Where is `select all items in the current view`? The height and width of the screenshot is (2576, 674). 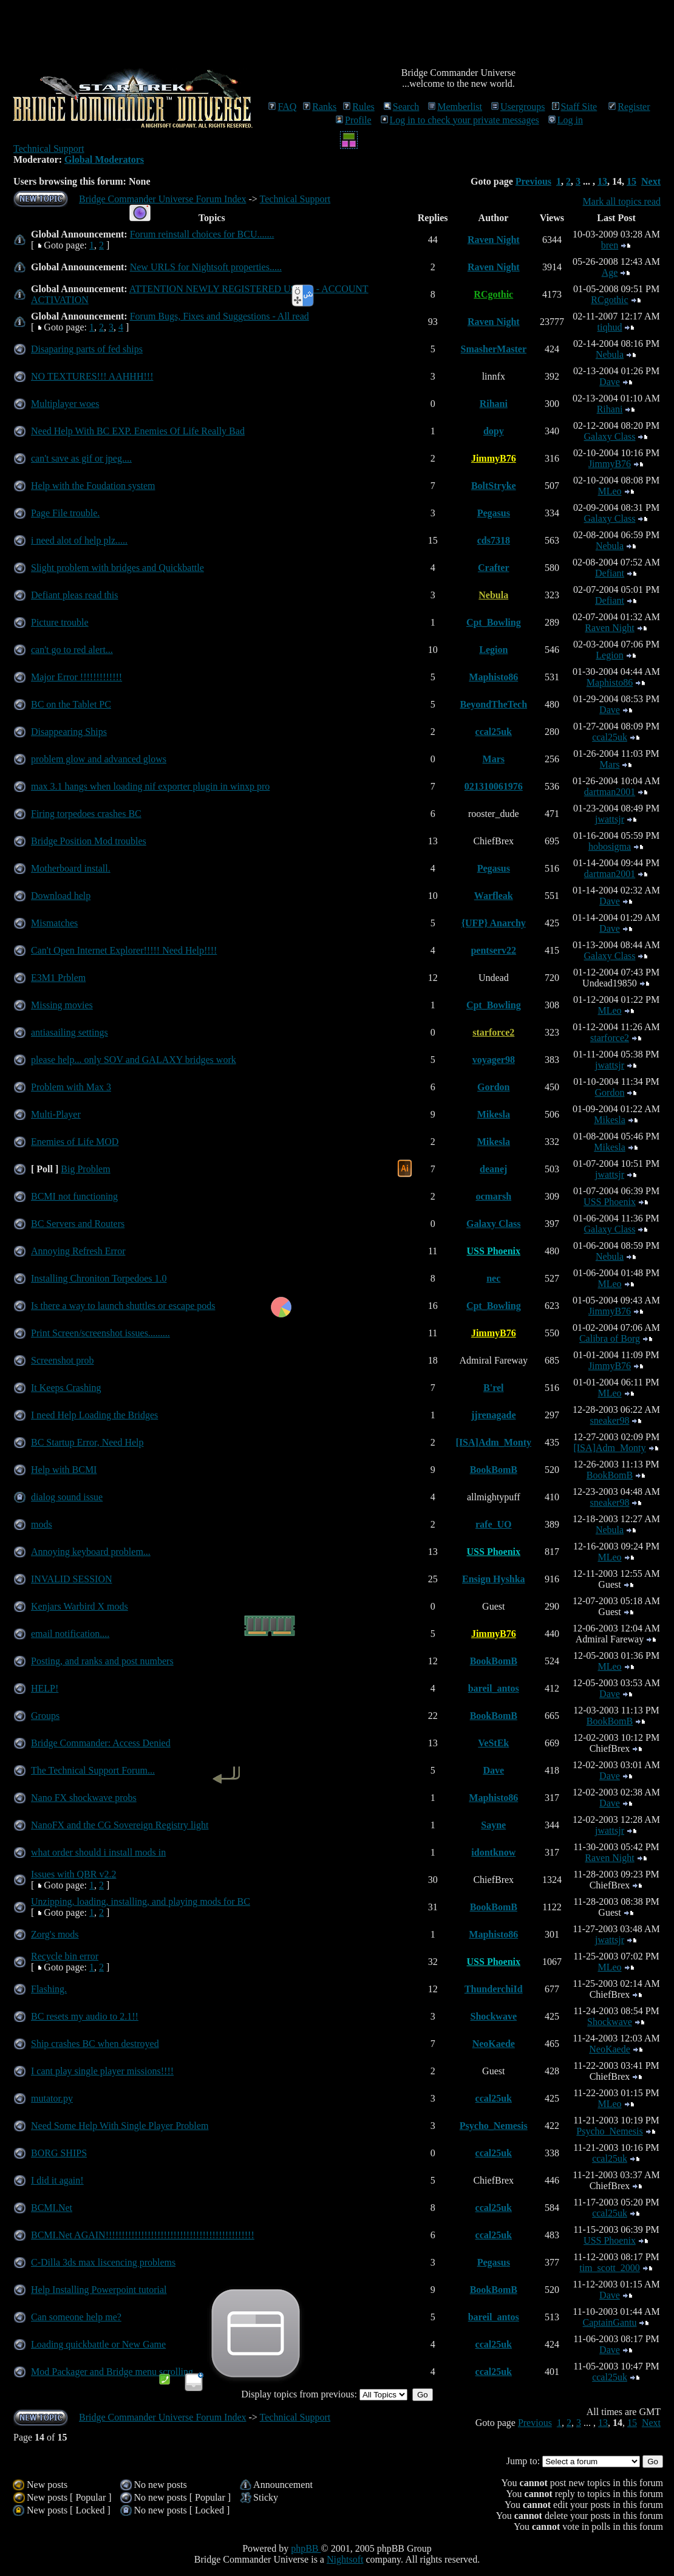
select all items in the current view is located at coordinates (349, 140).